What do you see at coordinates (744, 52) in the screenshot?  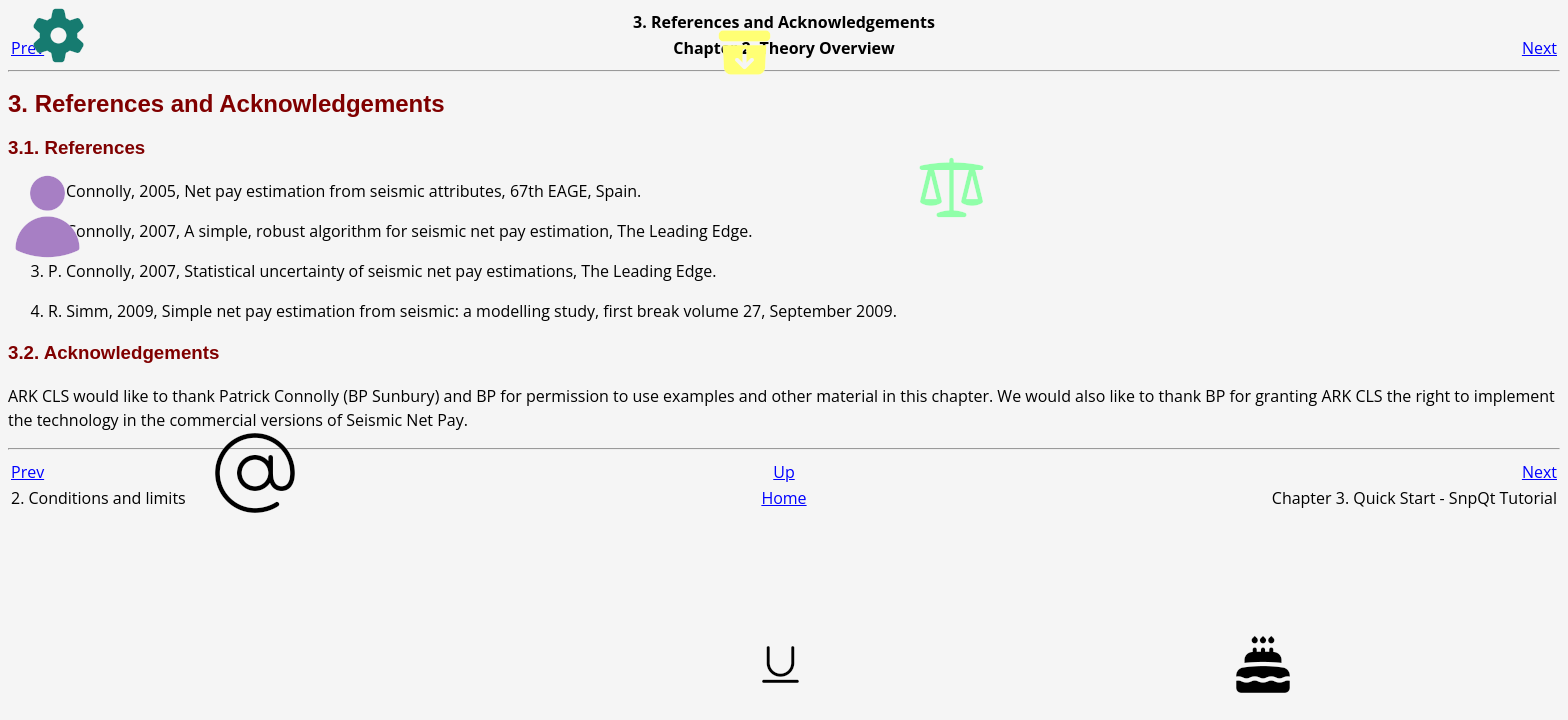 I see `archive or store an item` at bounding box center [744, 52].